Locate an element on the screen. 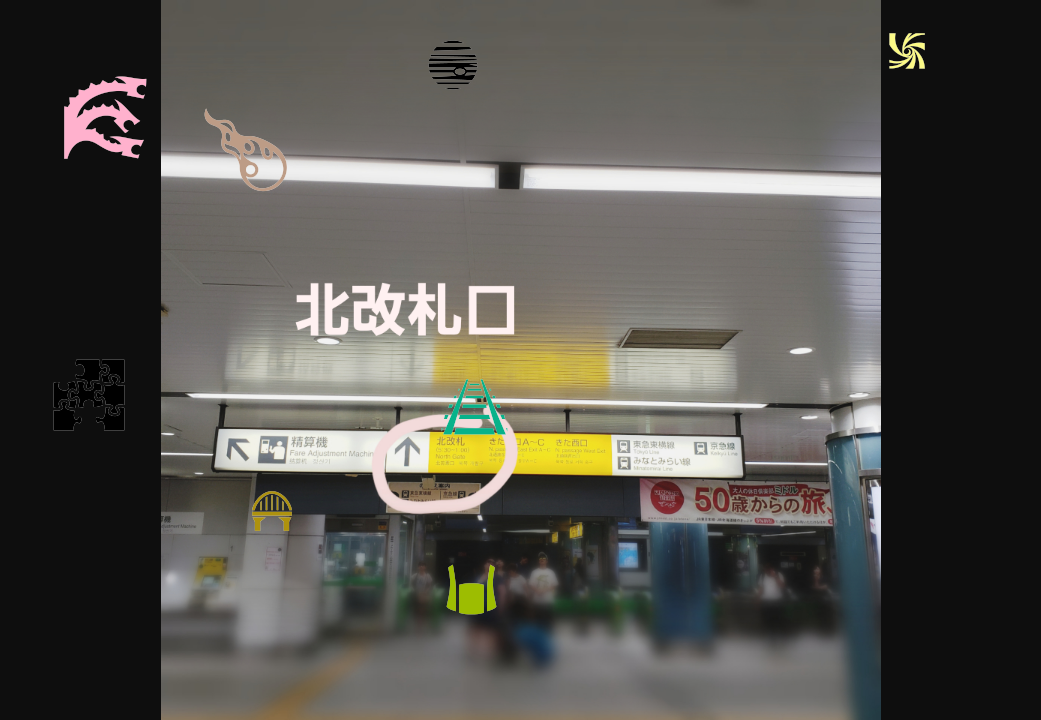  access train or railway transportation options is located at coordinates (474, 402).